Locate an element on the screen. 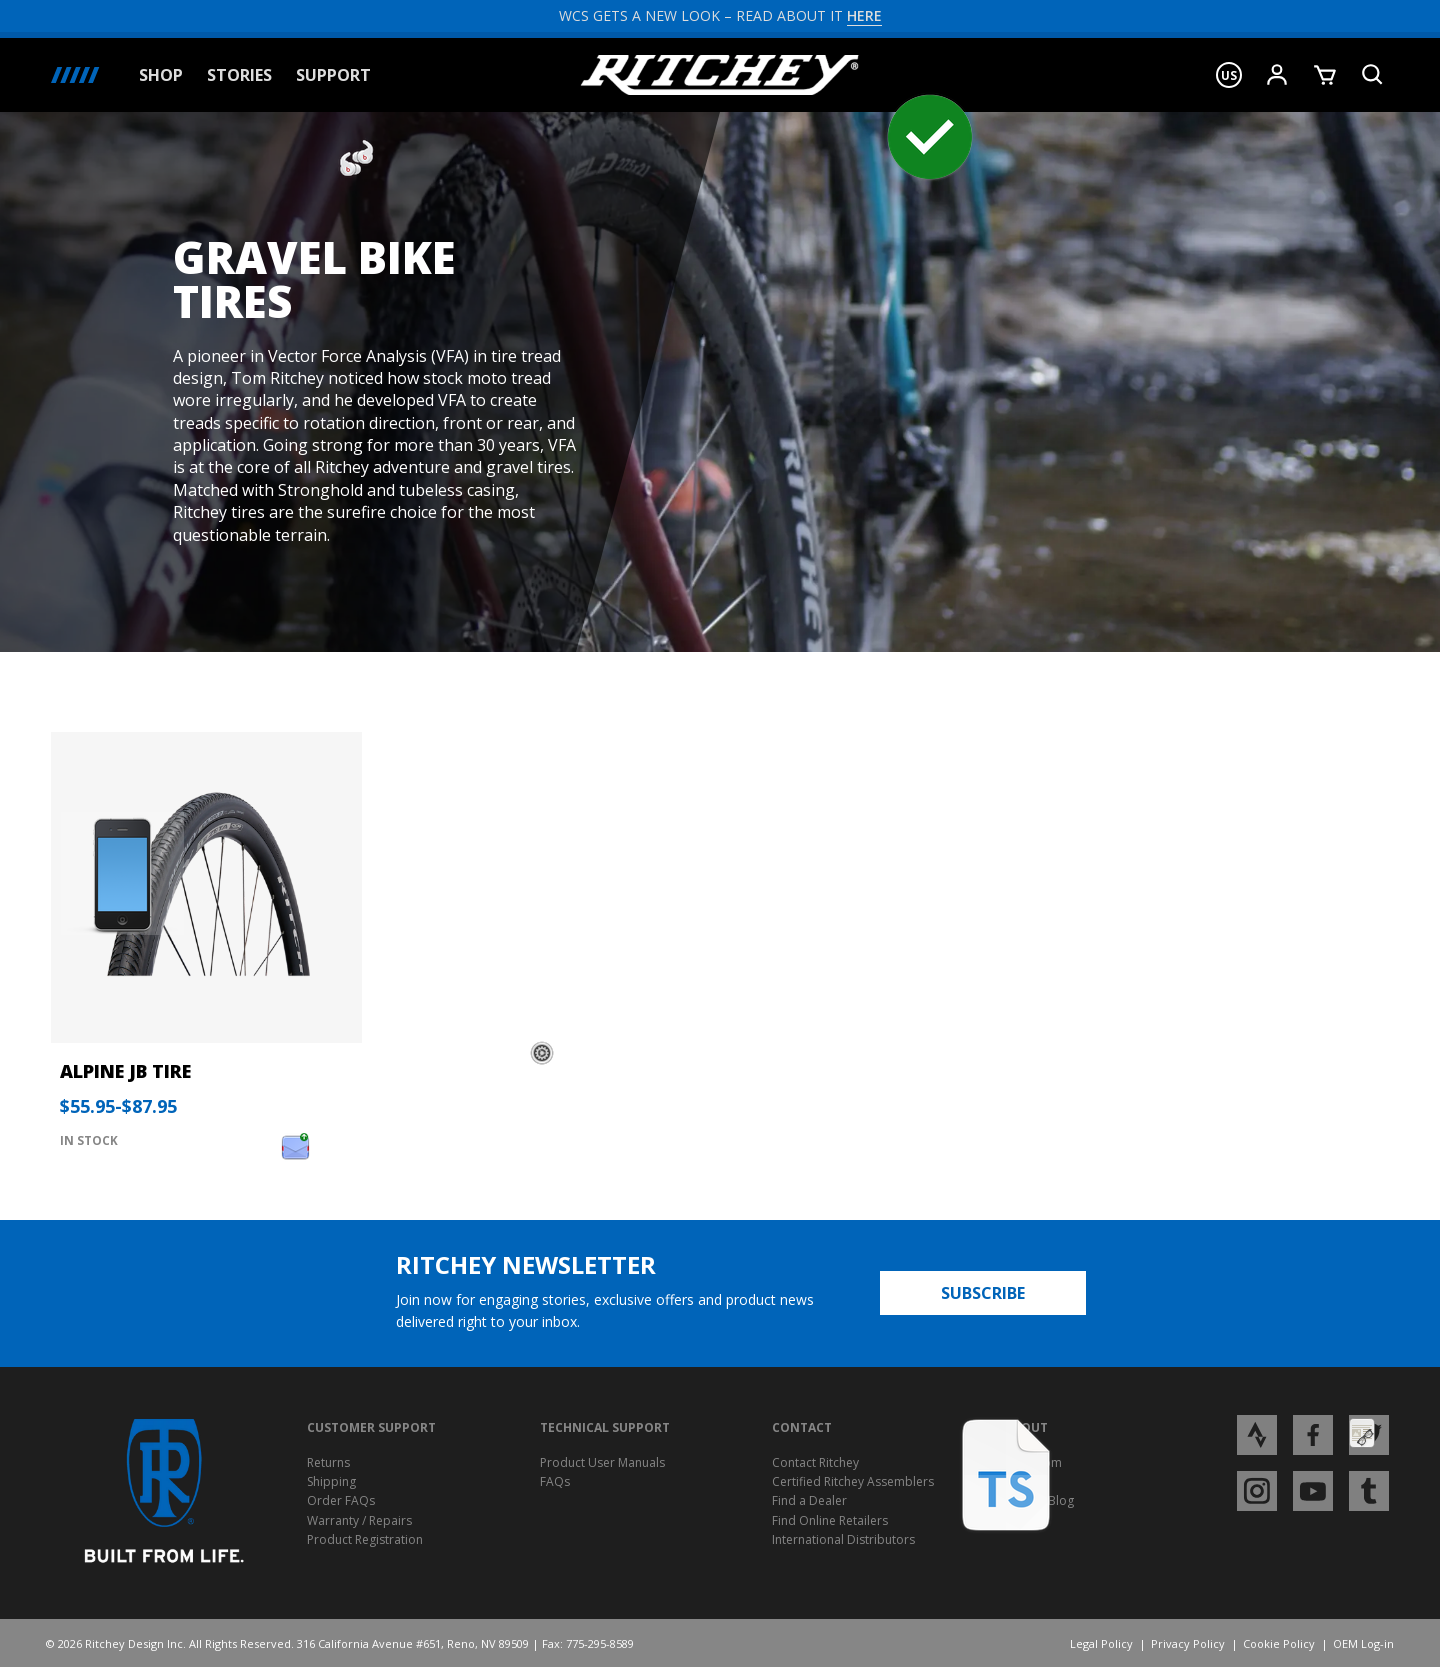  a typescript source code file is located at coordinates (1006, 1475).